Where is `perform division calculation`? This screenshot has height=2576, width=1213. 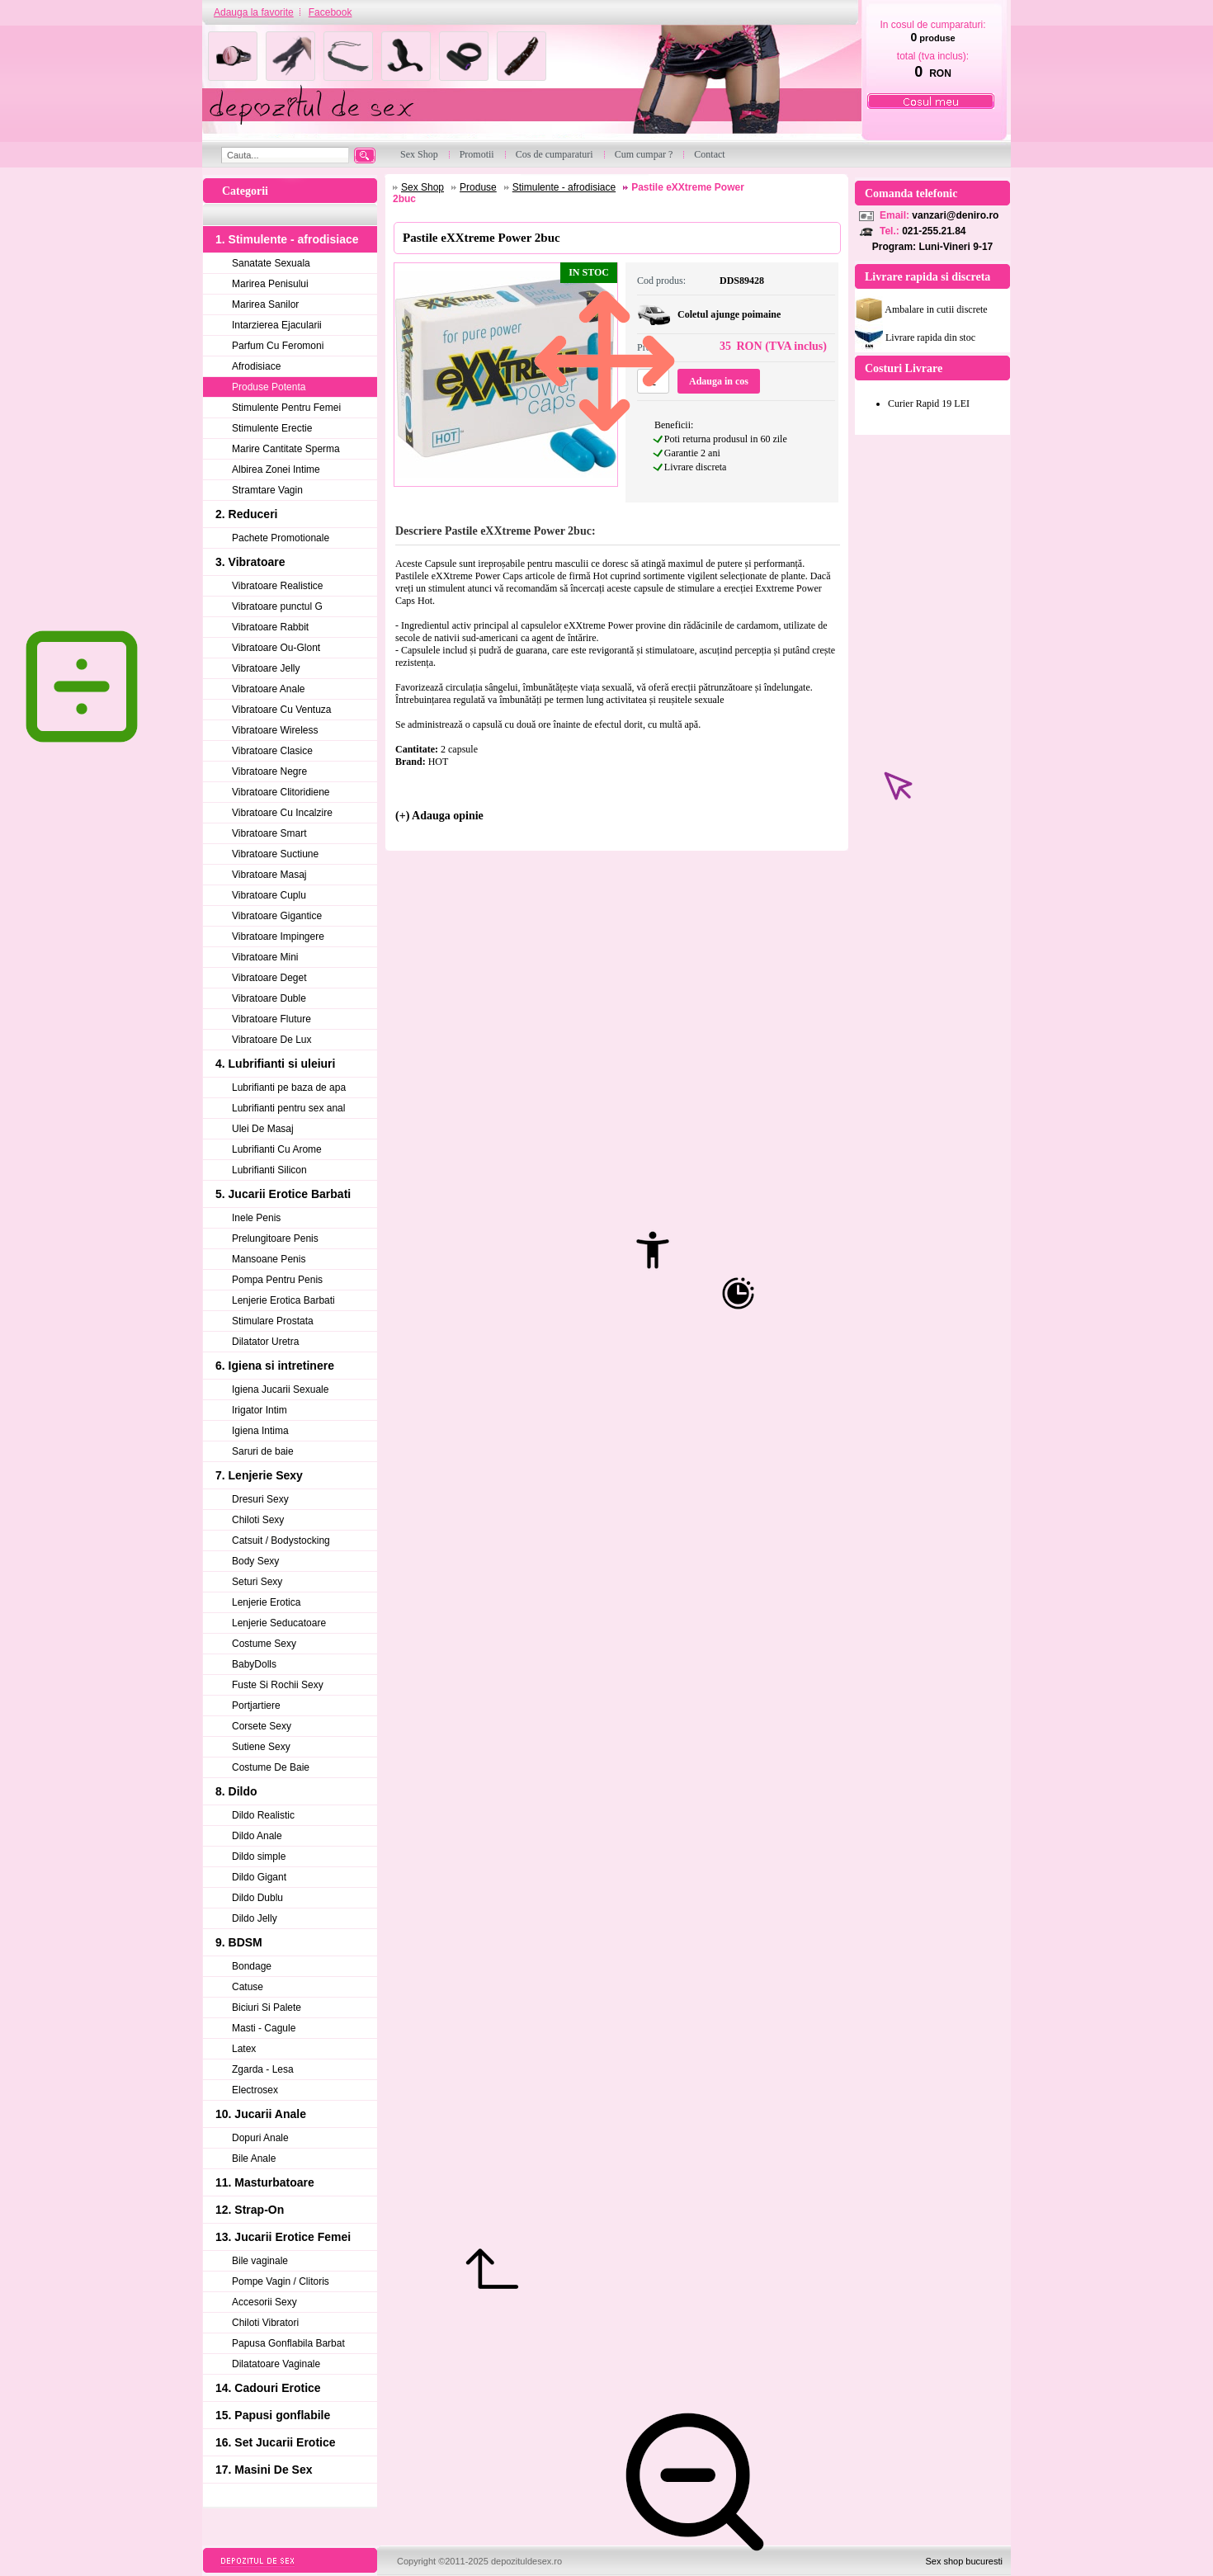 perform division calculation is located at coordinates (82, 686).